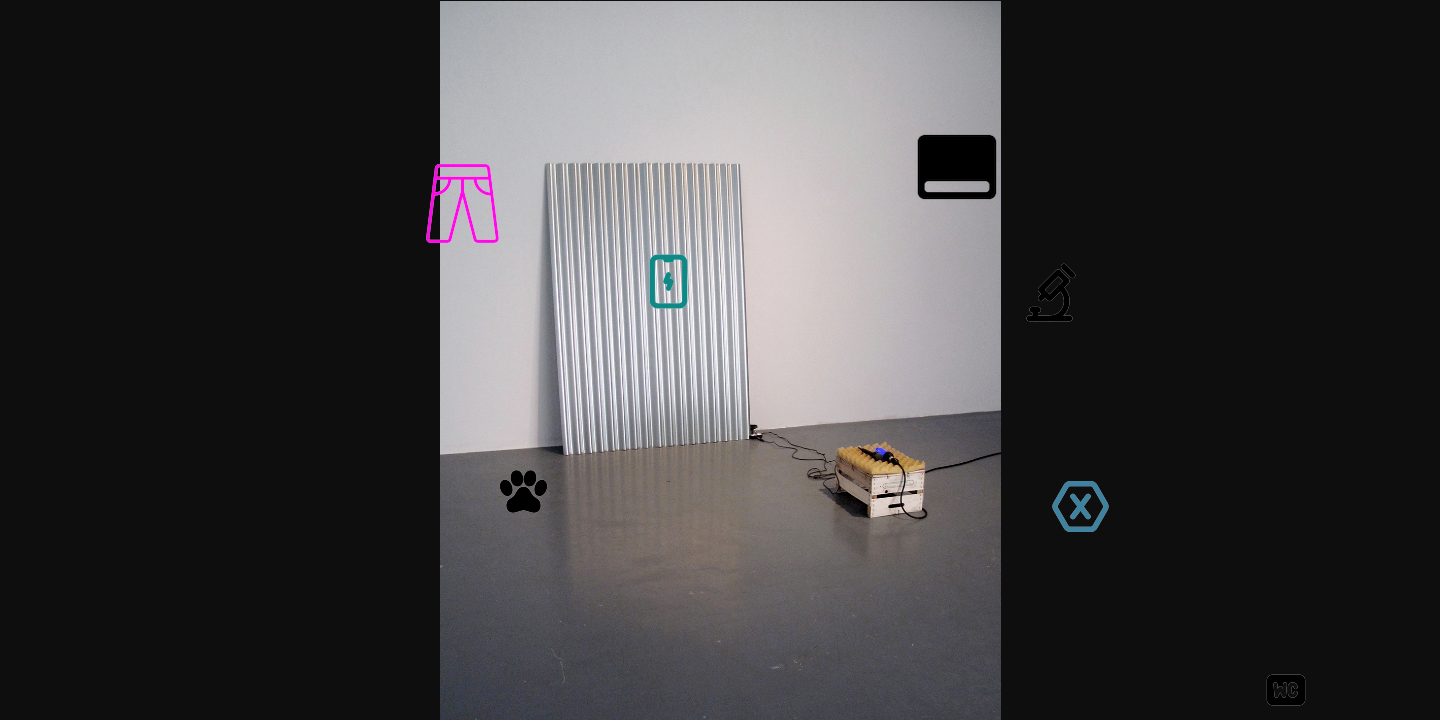 The width and height of the screenshot is (1440, 720). I want to click on access pet-related features or settings, so click(523, 491).